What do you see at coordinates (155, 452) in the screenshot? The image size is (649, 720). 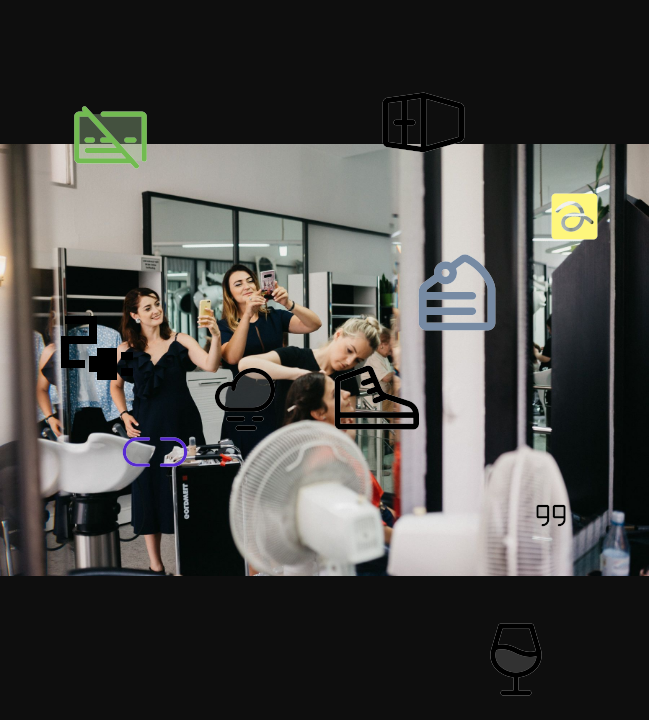 I see `unlink or break a connected item` at bounding box center [155, 452].